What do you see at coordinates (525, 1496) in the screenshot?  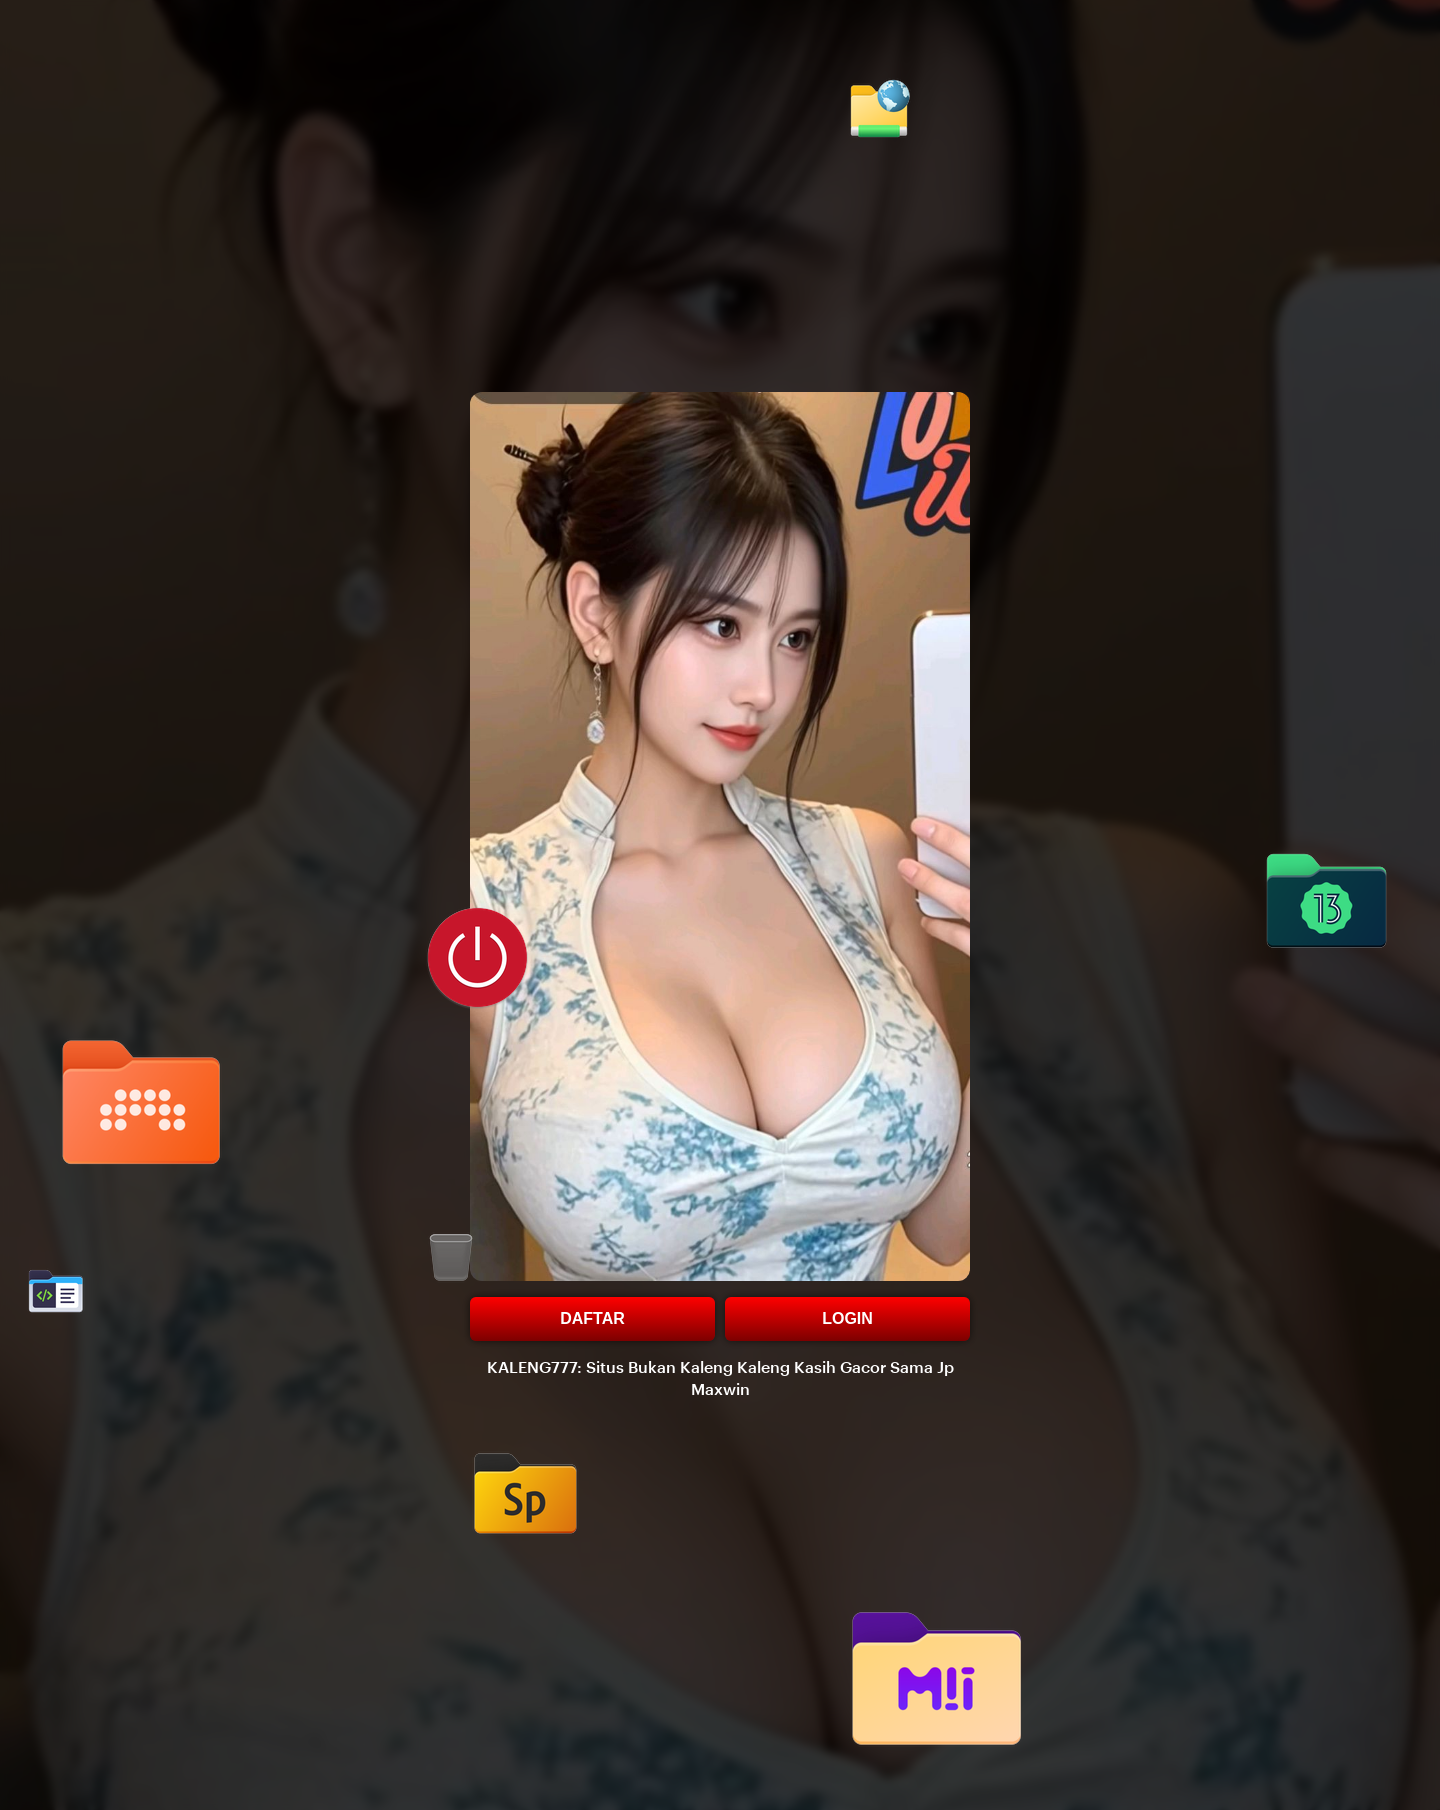 I see `open folder containing adobe spark projects` at bounding box center [525, 1496].